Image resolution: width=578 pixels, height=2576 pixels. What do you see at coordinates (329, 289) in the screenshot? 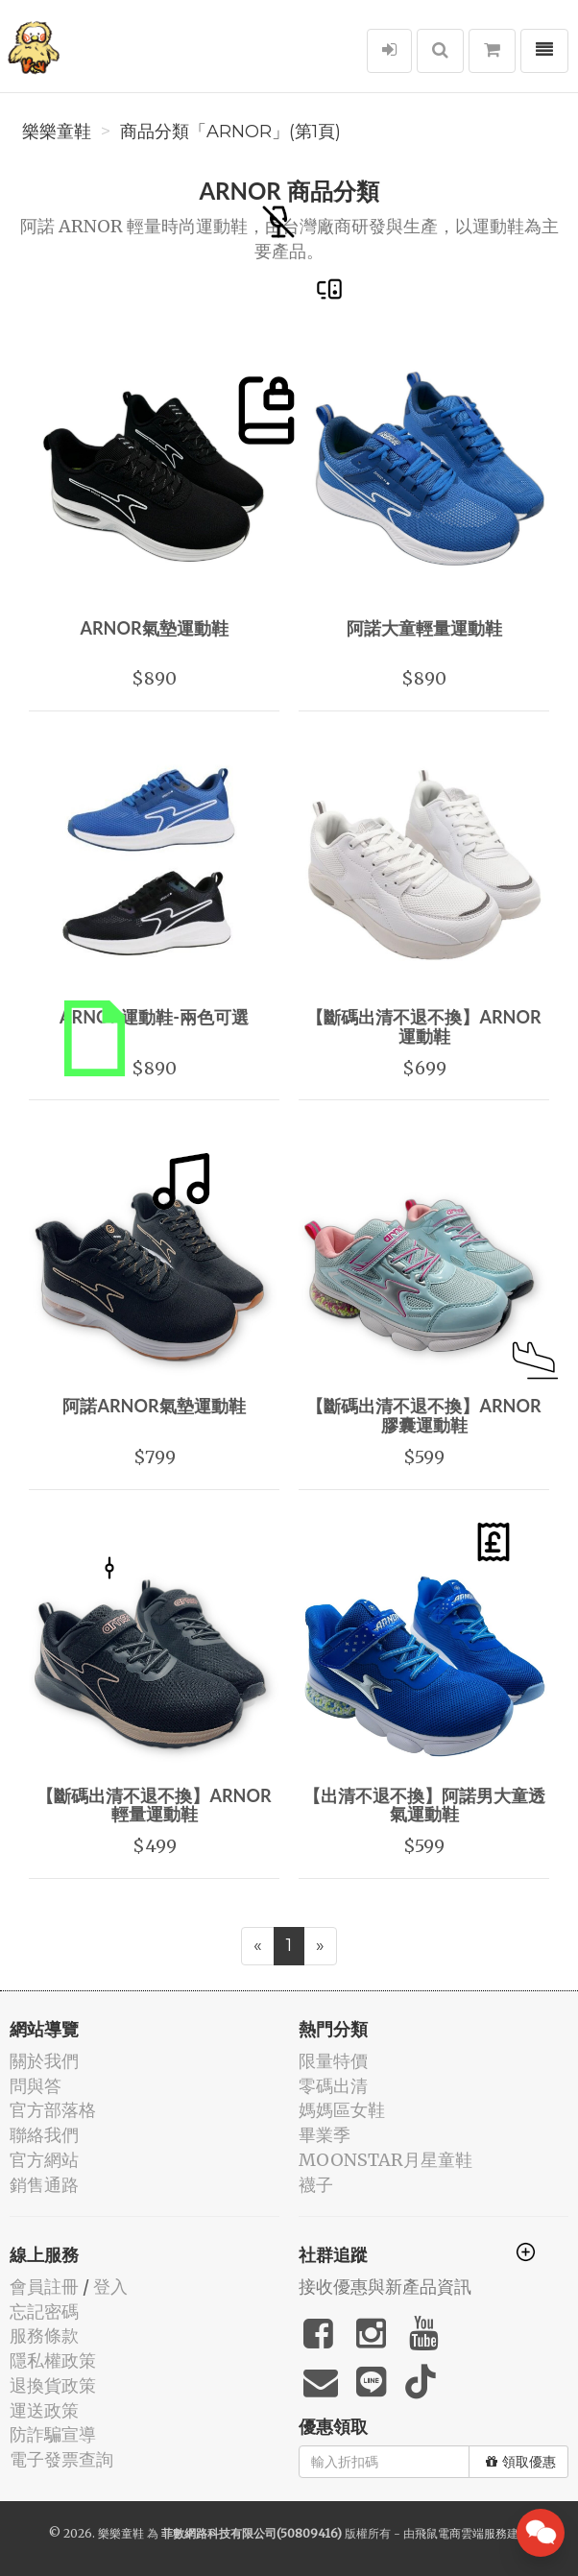
I see `access monitor and speaker settings` at bounding box center [329, 289].